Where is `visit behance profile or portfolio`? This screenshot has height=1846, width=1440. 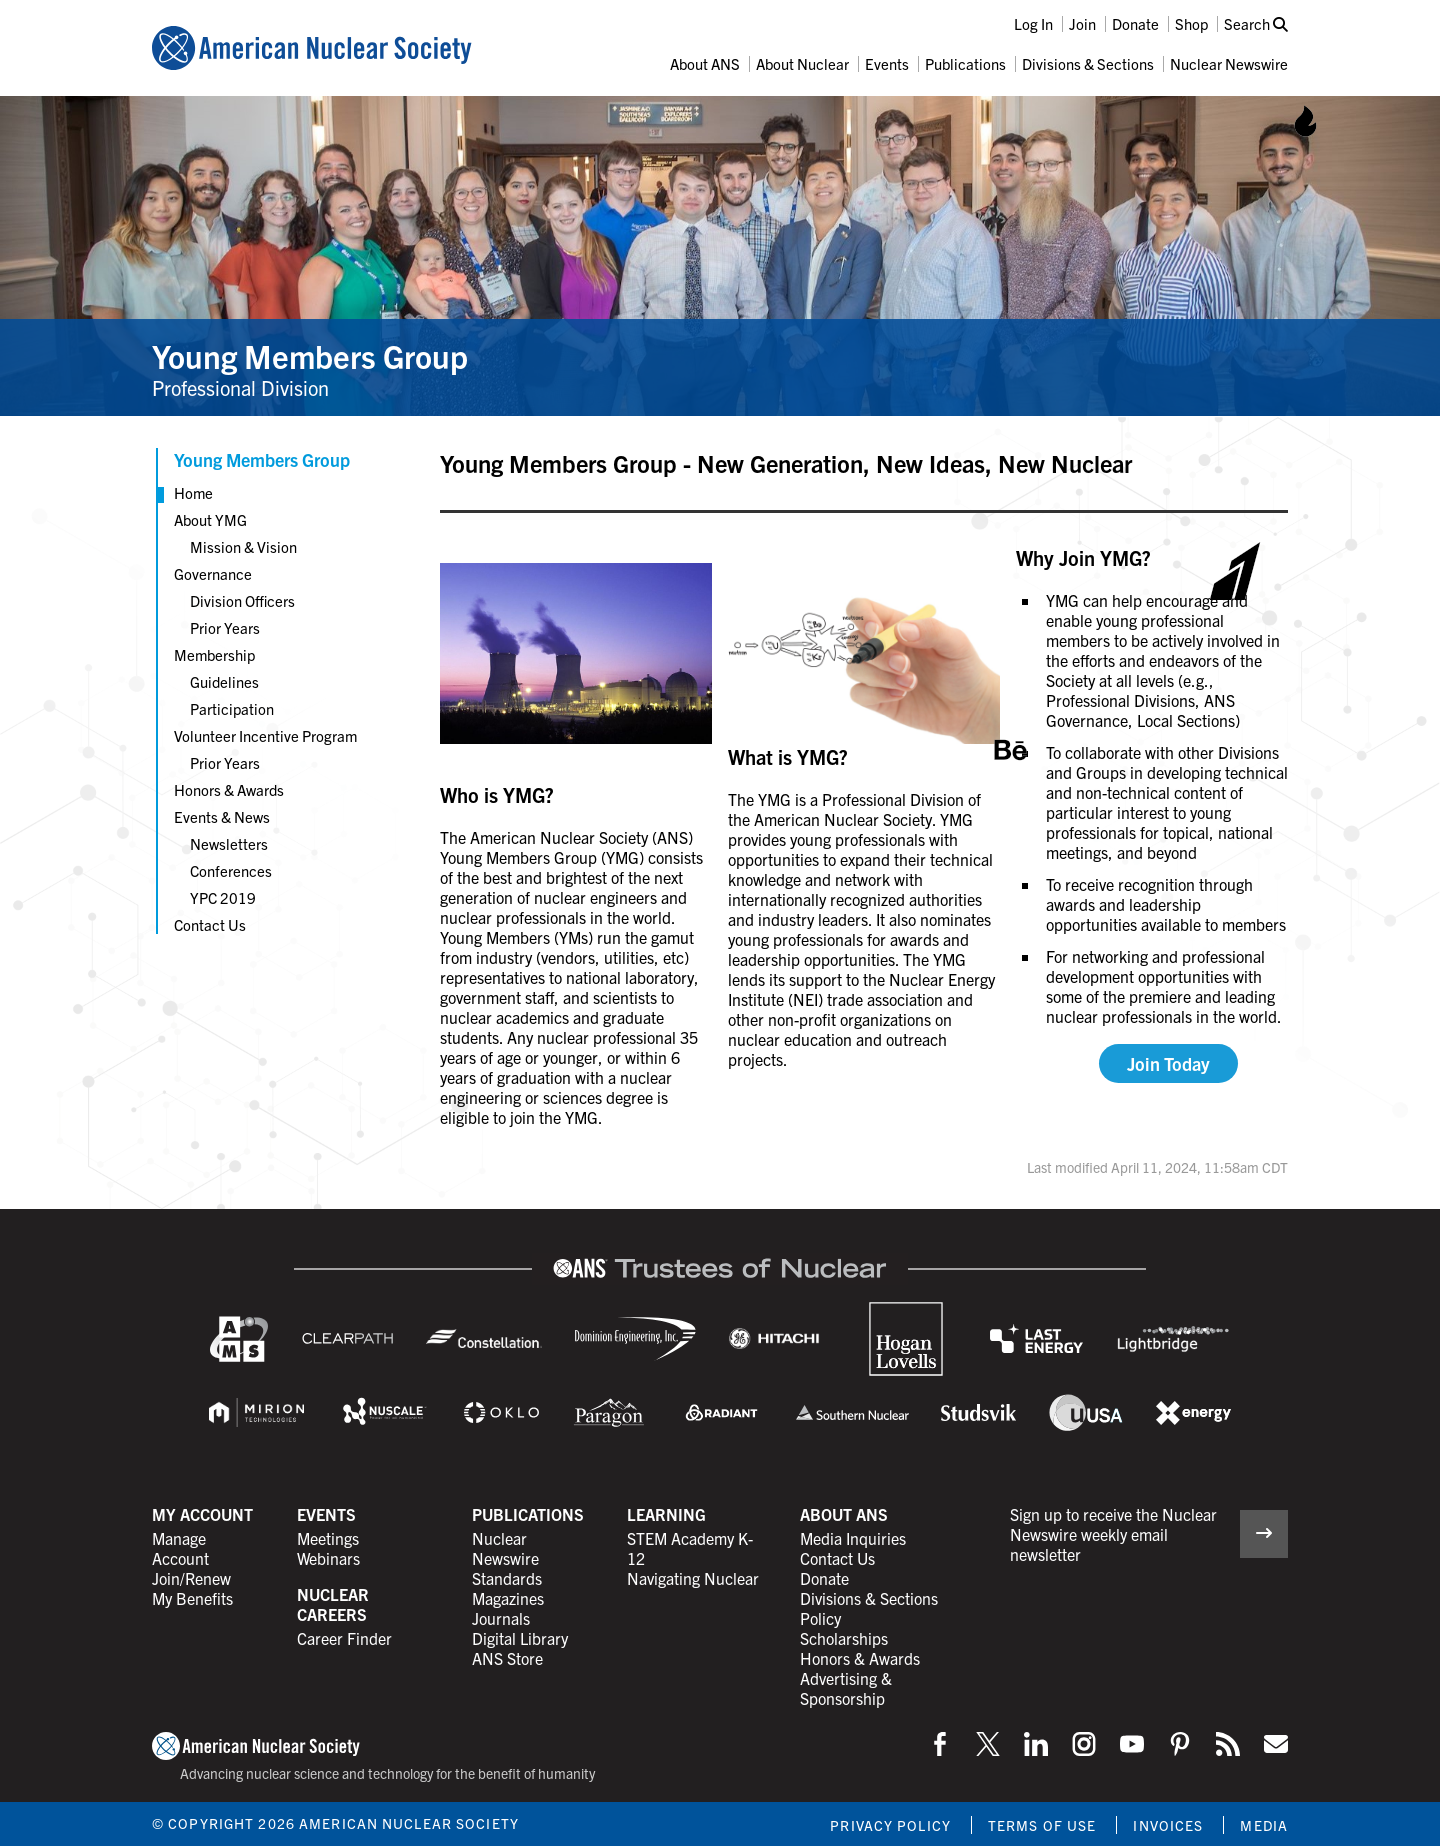
visit behance profile or portfolio is located at coordinates (1010, 749).